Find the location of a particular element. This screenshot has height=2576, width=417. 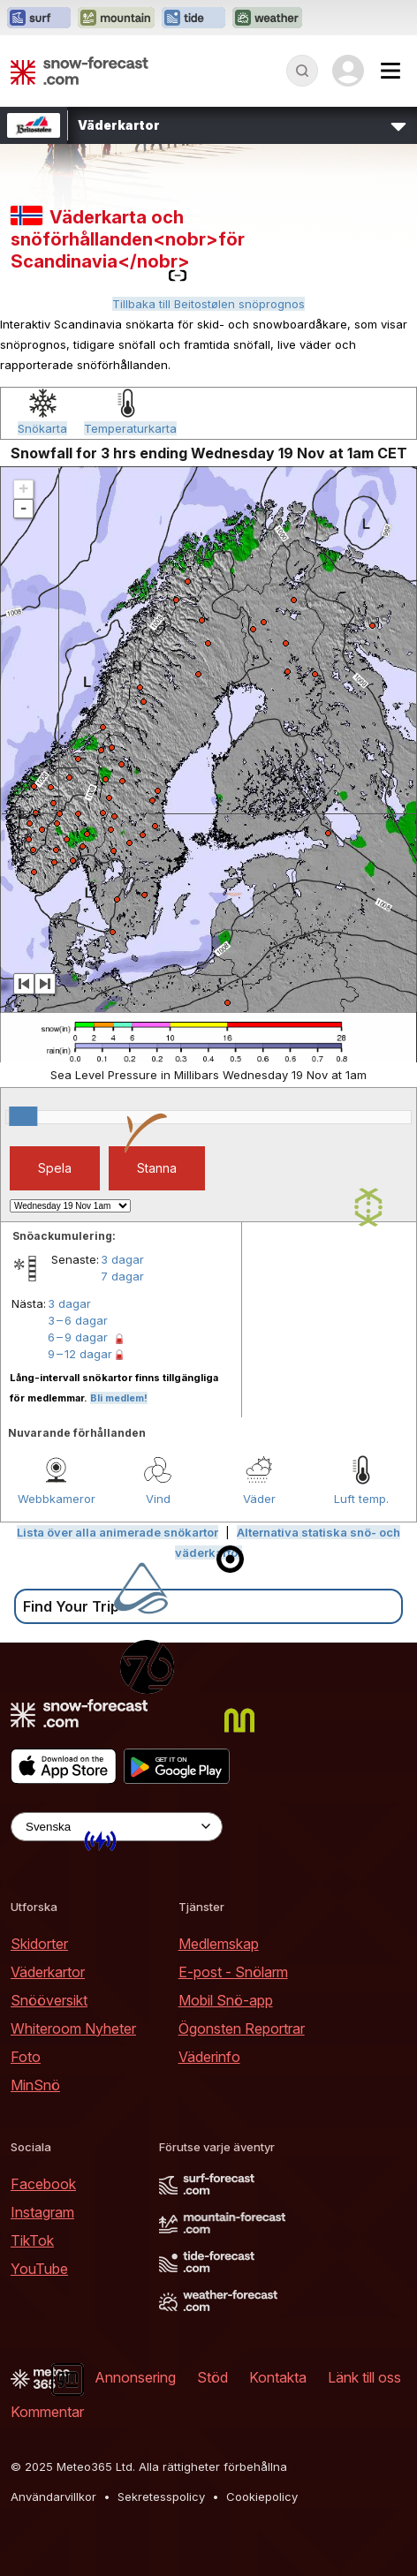

general motors company logo is located at coordinates (67, 2379).